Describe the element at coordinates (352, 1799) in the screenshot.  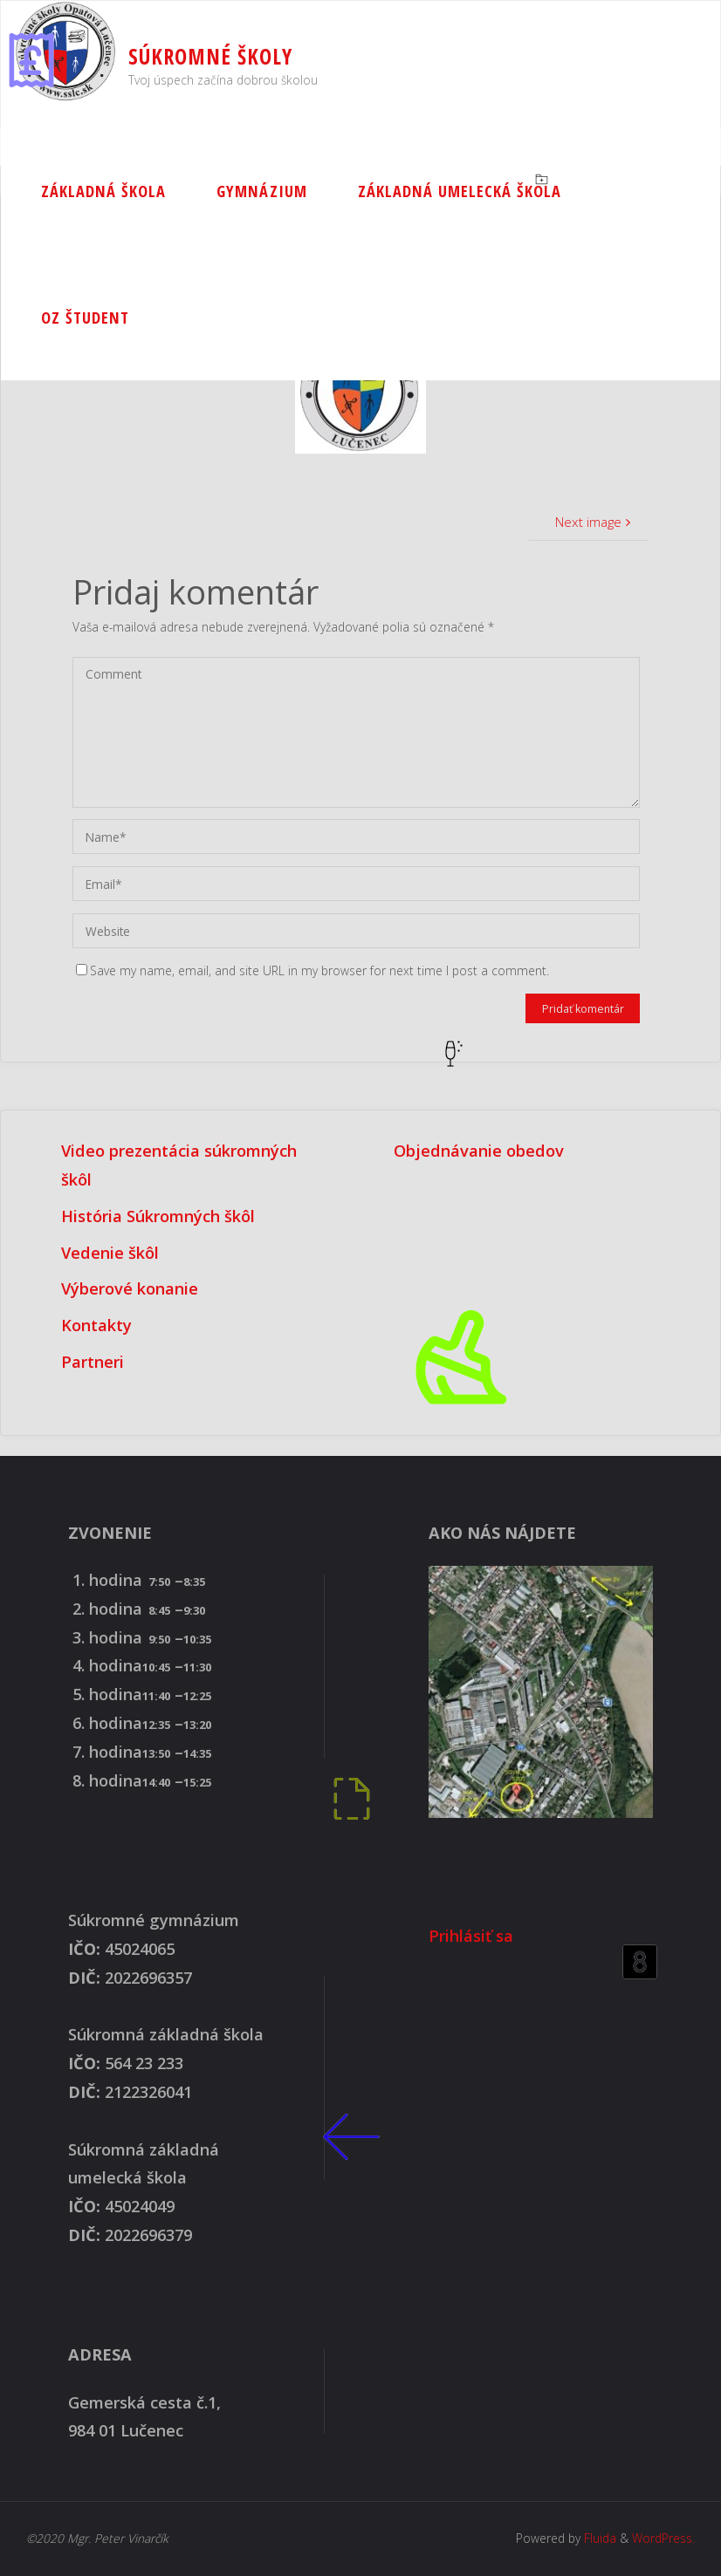
I see `a placeholder for a file not yet uploaded` at that location.